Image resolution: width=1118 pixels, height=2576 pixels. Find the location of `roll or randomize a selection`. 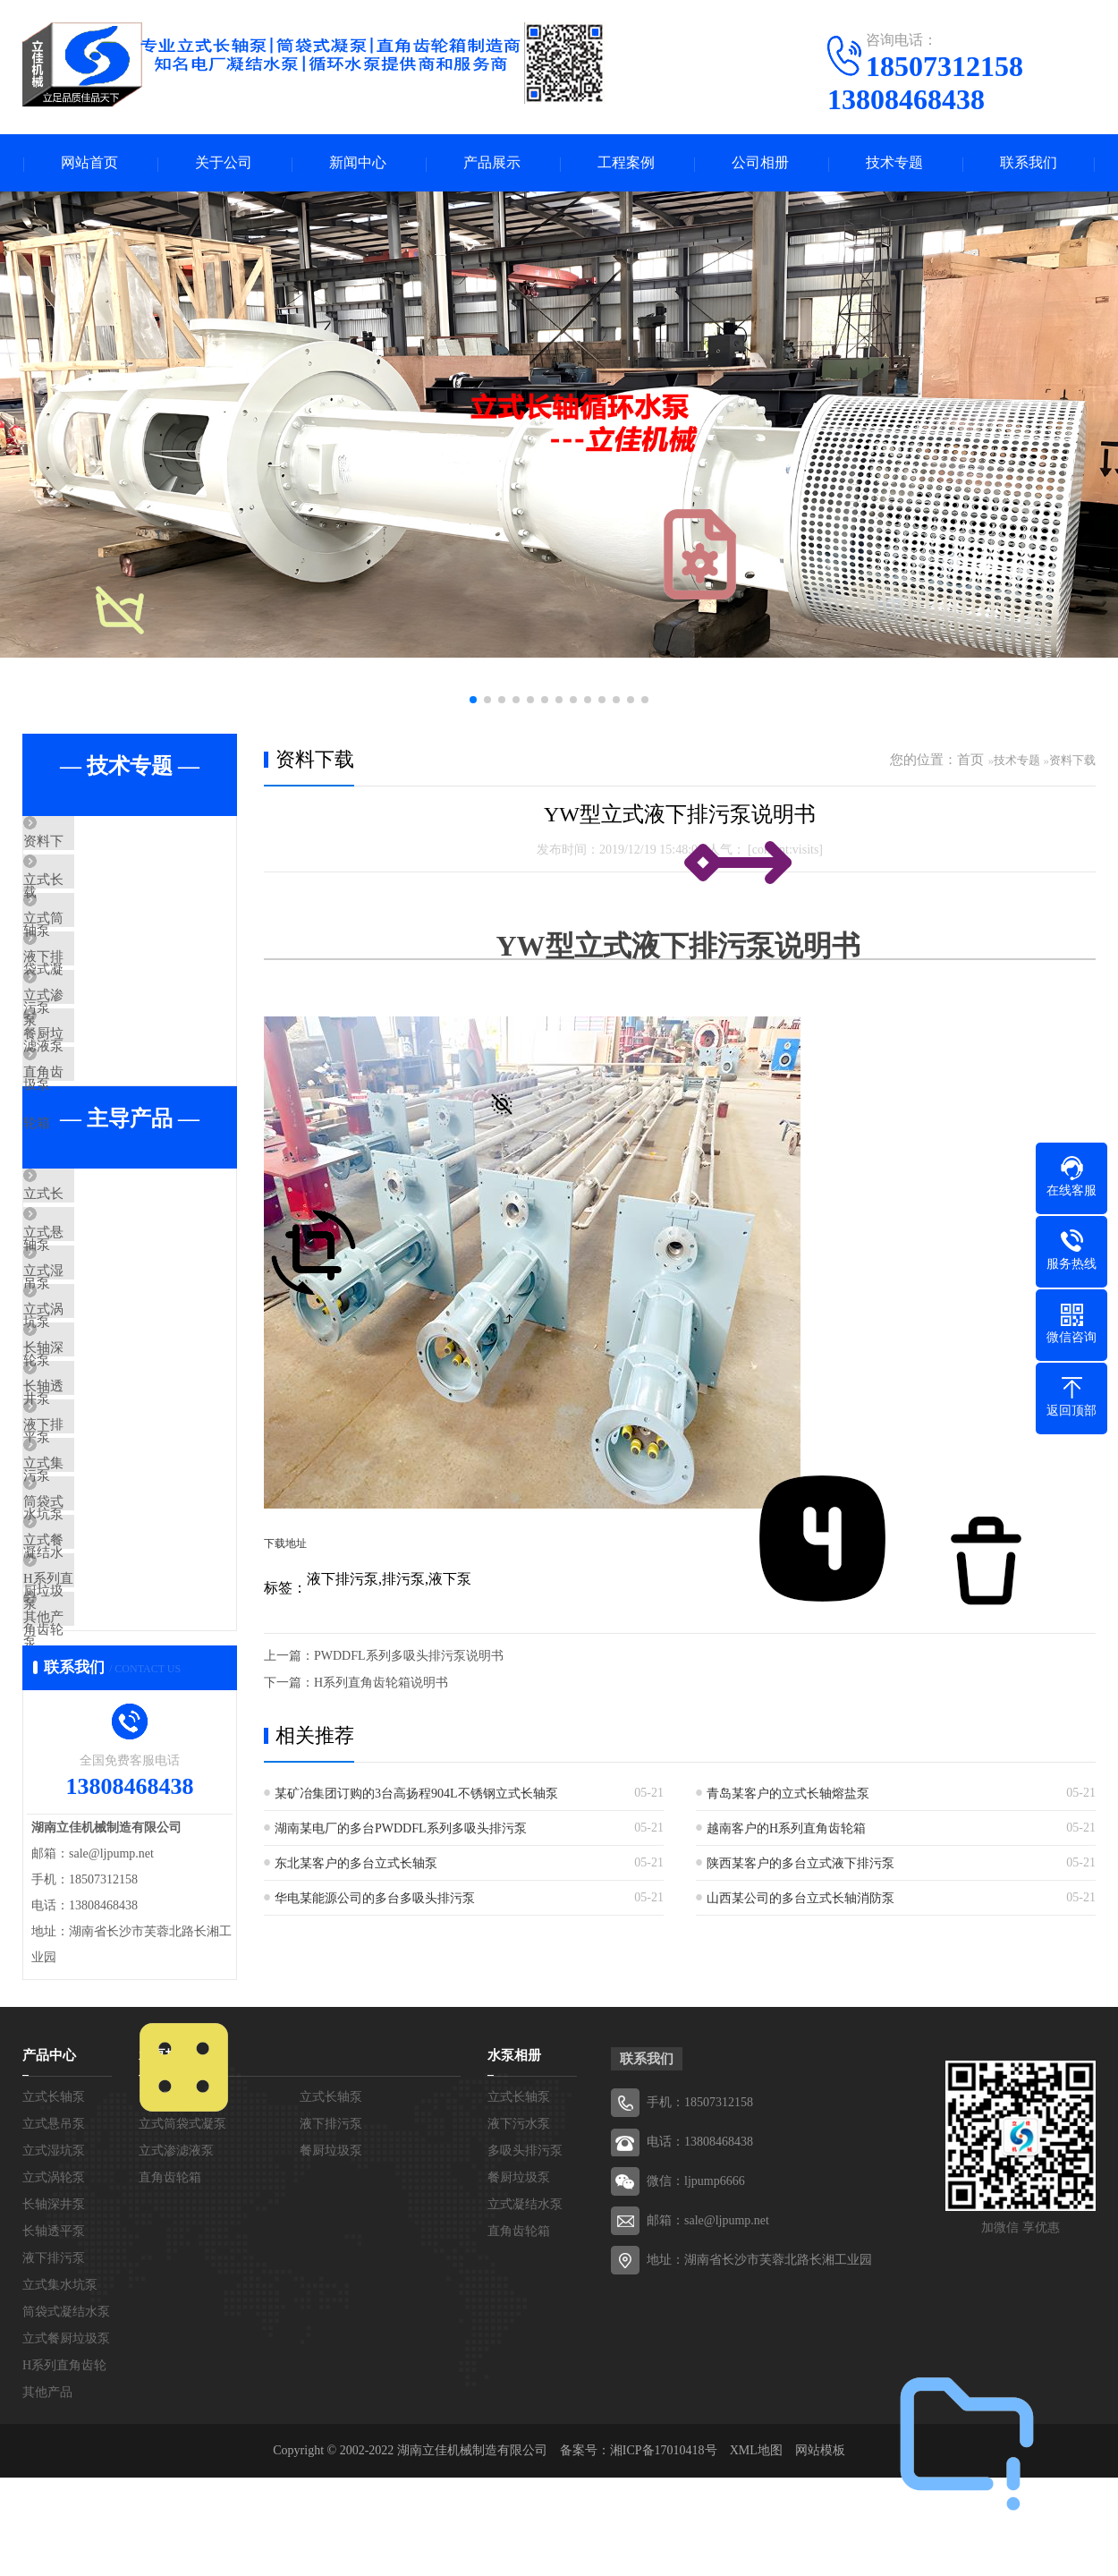

roll or randomize a selection is located at coordinates (183, 2067).